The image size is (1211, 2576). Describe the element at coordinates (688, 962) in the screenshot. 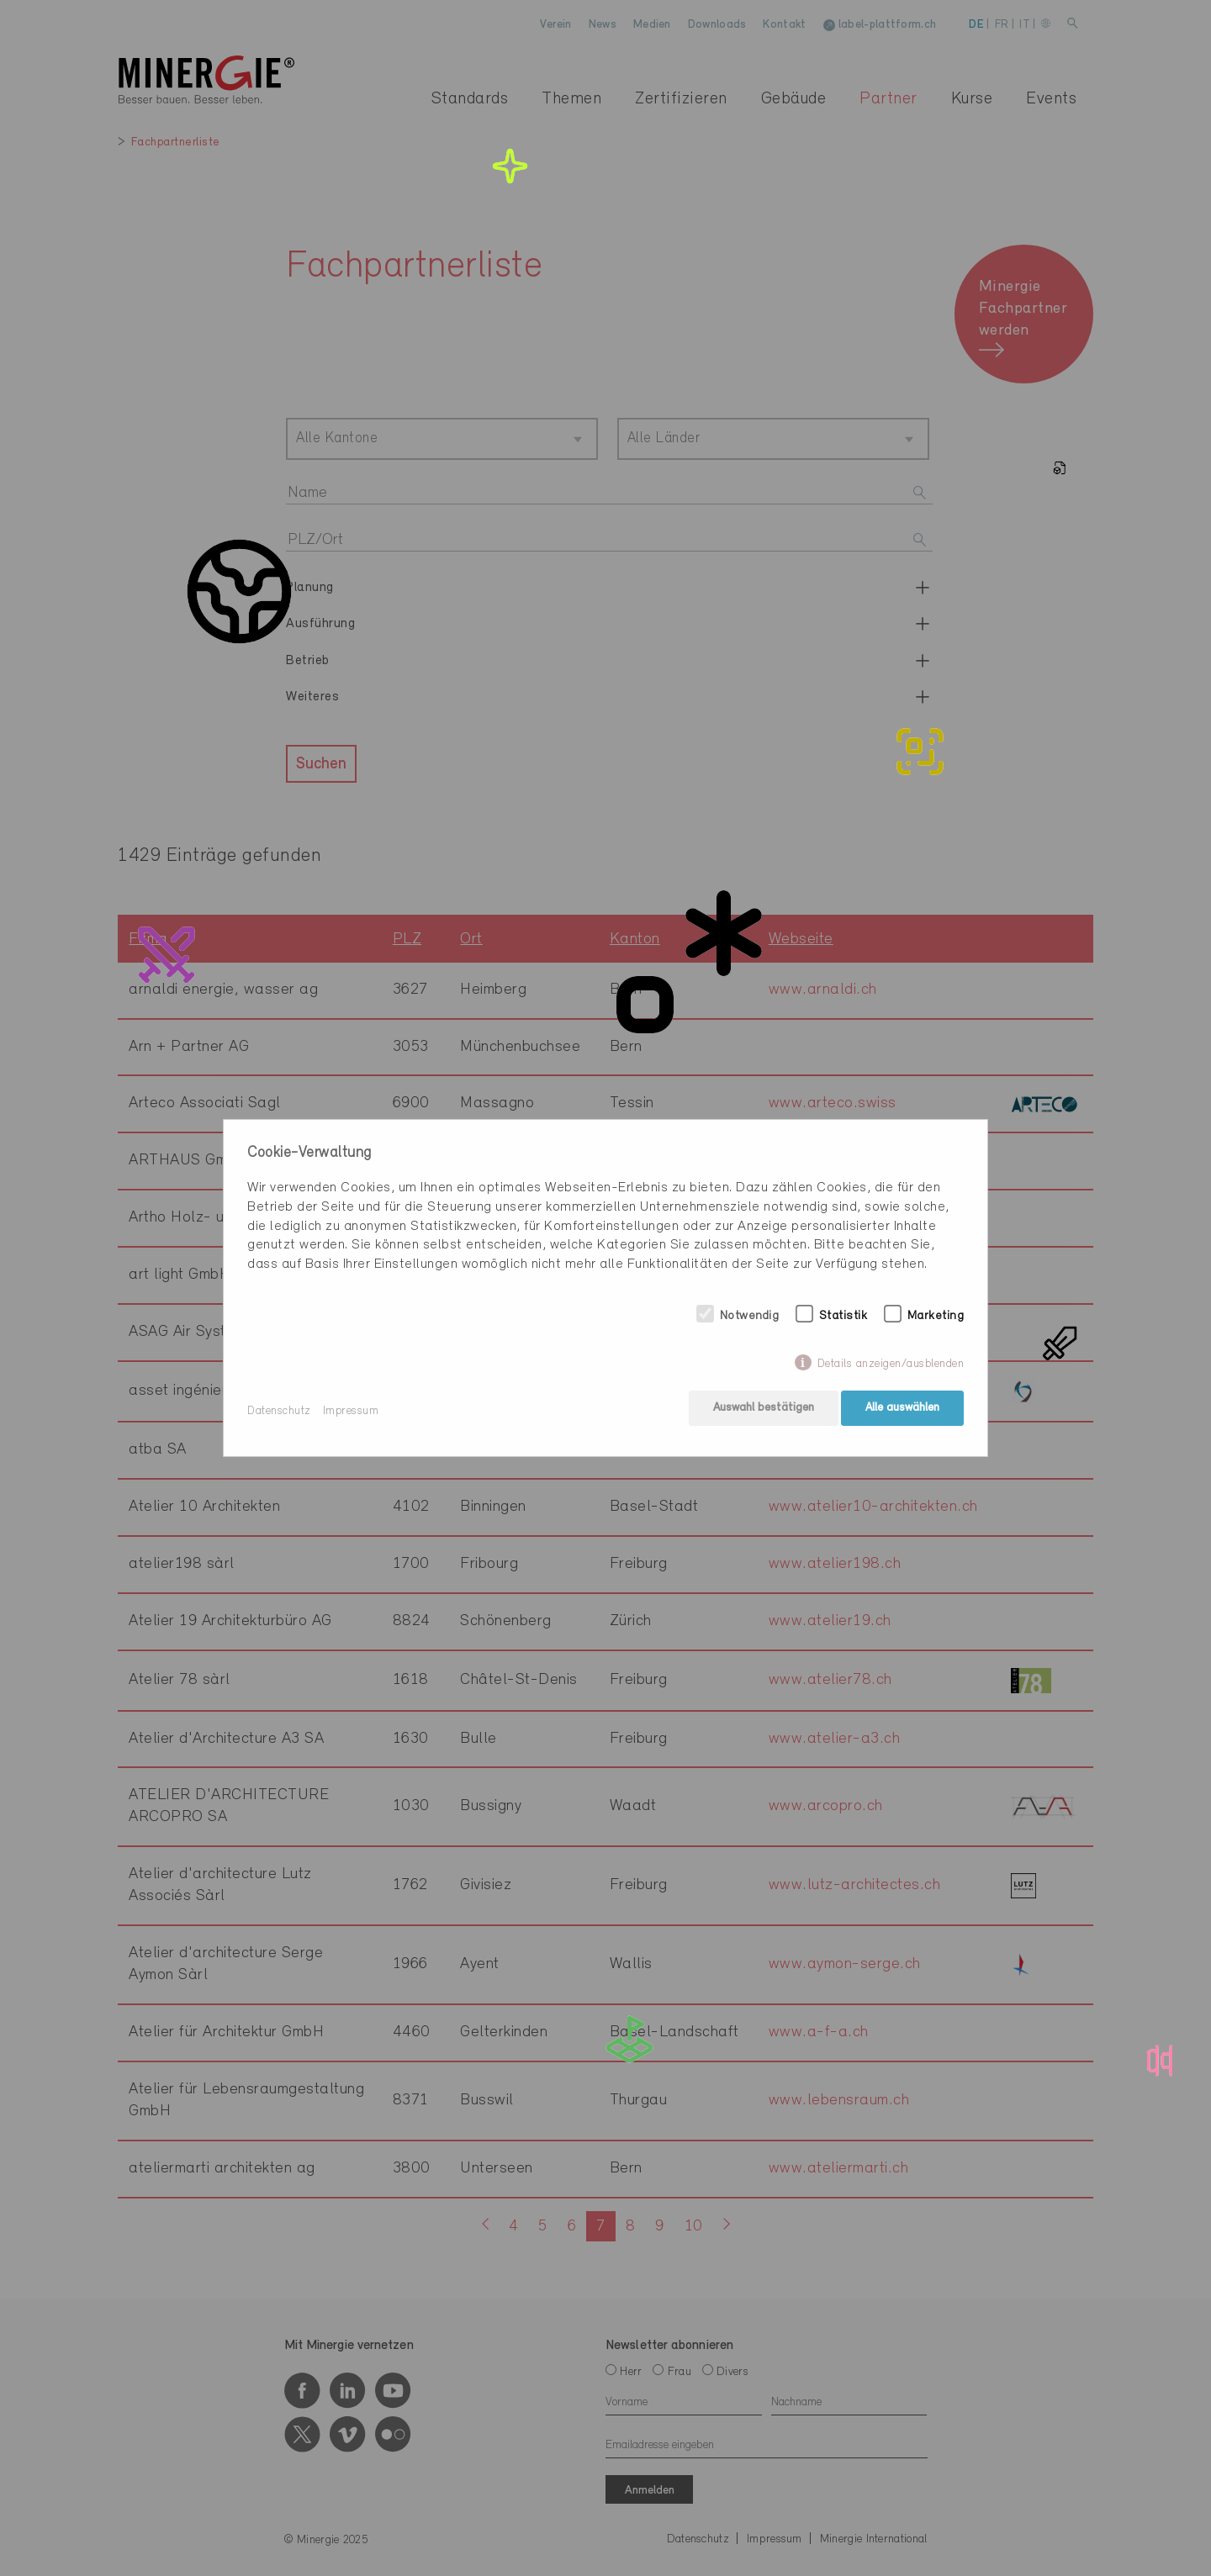

I see `access regular expression search options` at that location.